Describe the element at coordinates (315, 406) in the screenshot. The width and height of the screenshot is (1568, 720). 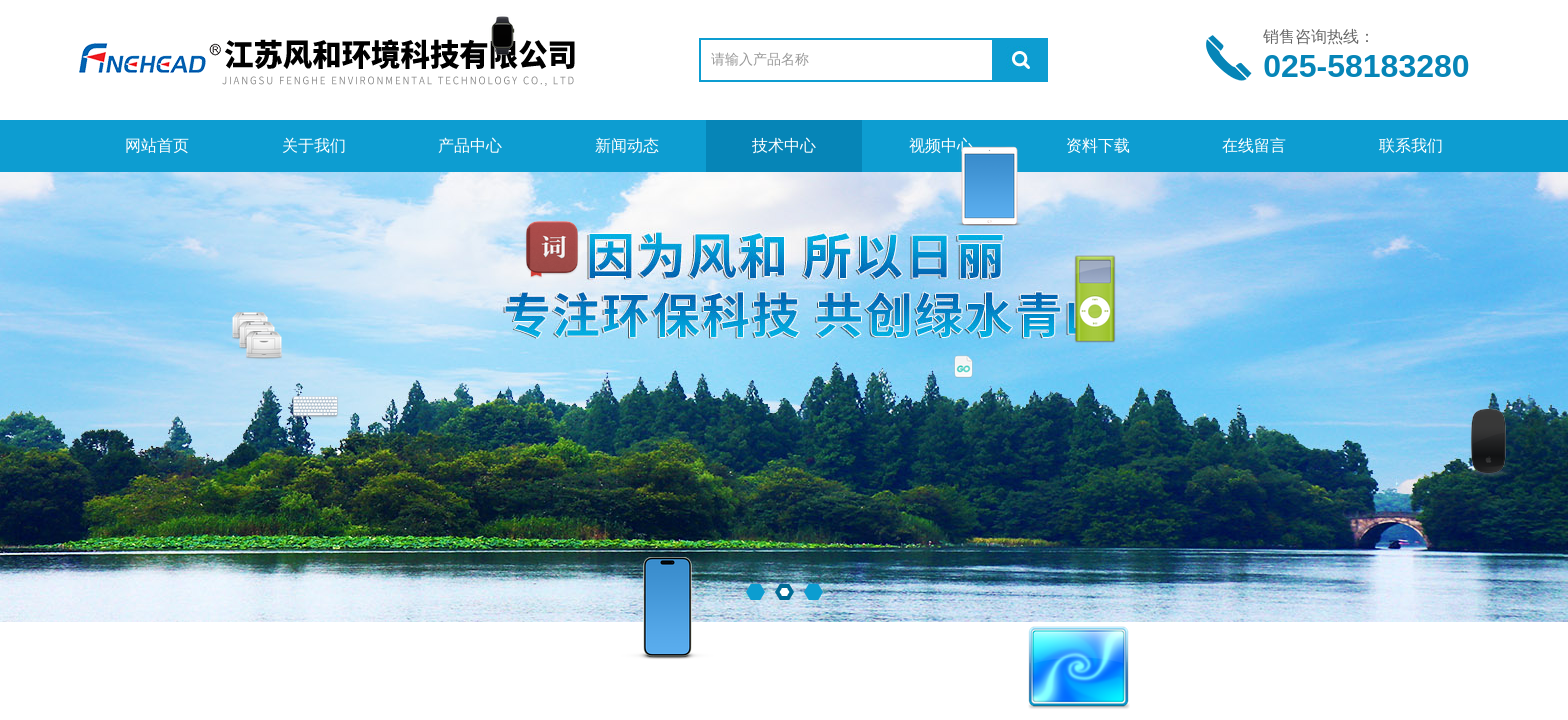
I see `bluetooth keyboard connected` at that location.